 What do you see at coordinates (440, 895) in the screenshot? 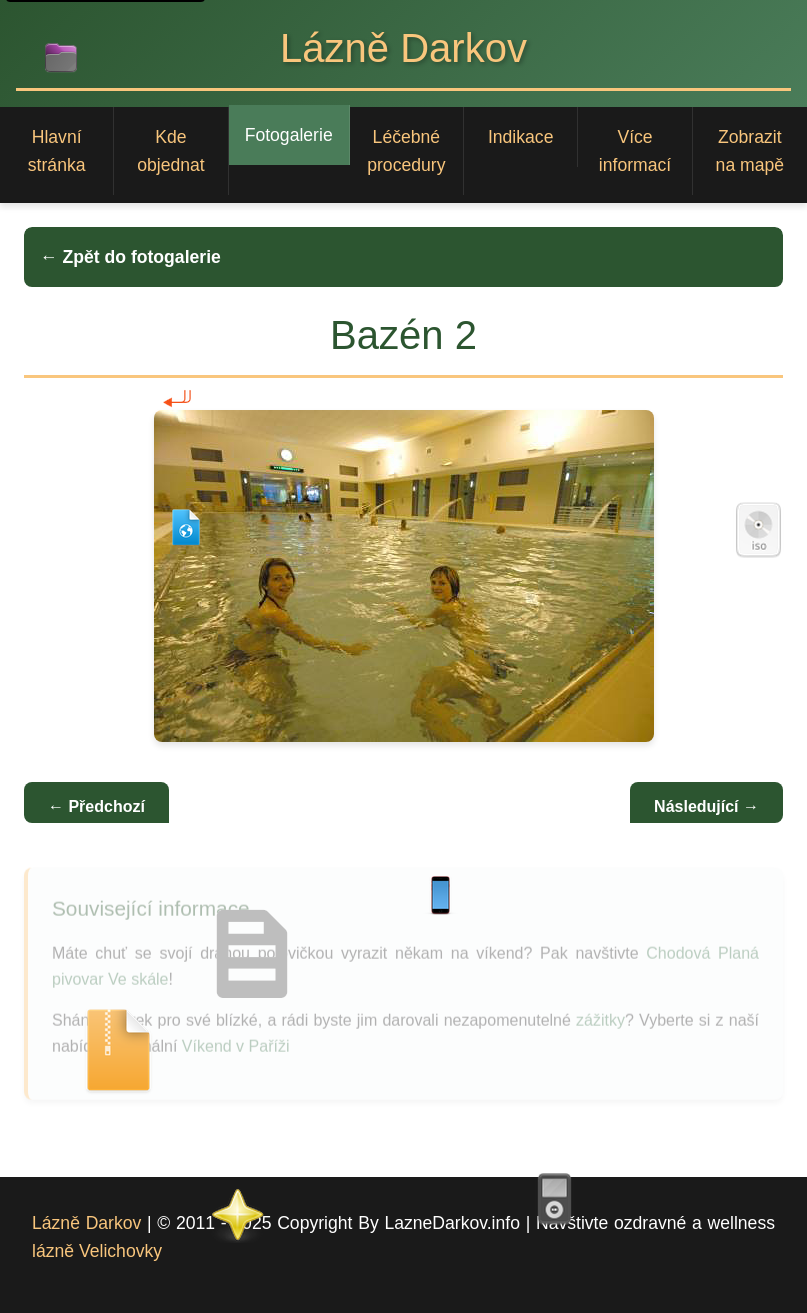
I see `iPhone SE device icon in system preferences` at bounding box center [440, 895].